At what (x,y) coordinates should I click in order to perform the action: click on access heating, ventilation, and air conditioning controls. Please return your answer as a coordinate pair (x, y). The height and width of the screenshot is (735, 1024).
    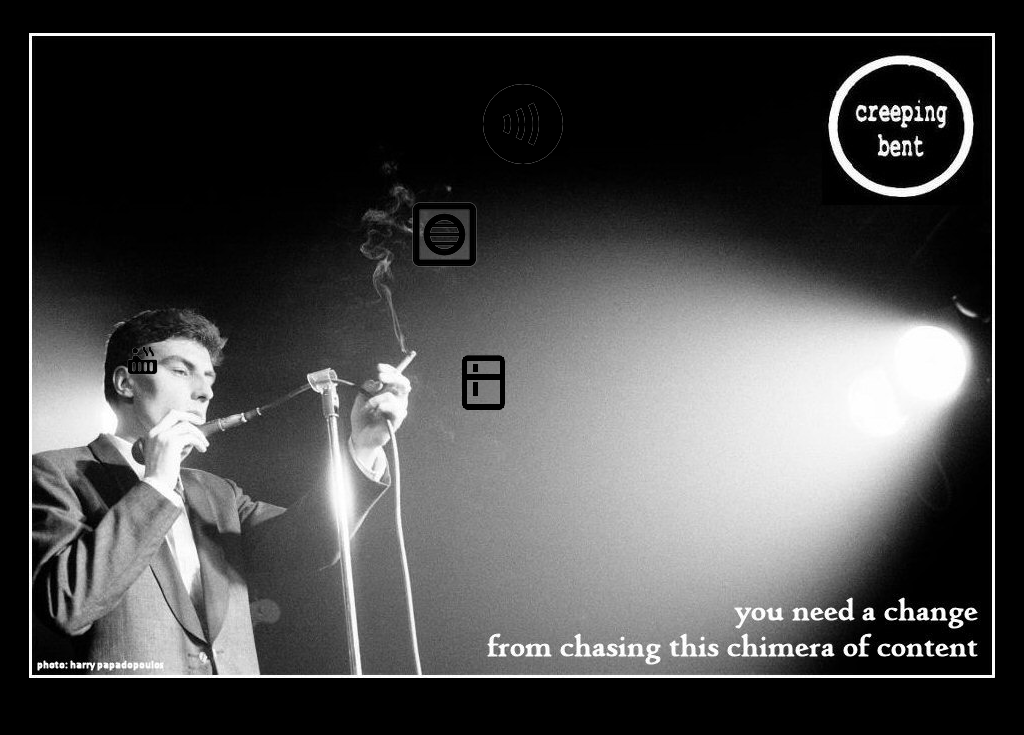
    Looking at the image, I should click on (444, 234).